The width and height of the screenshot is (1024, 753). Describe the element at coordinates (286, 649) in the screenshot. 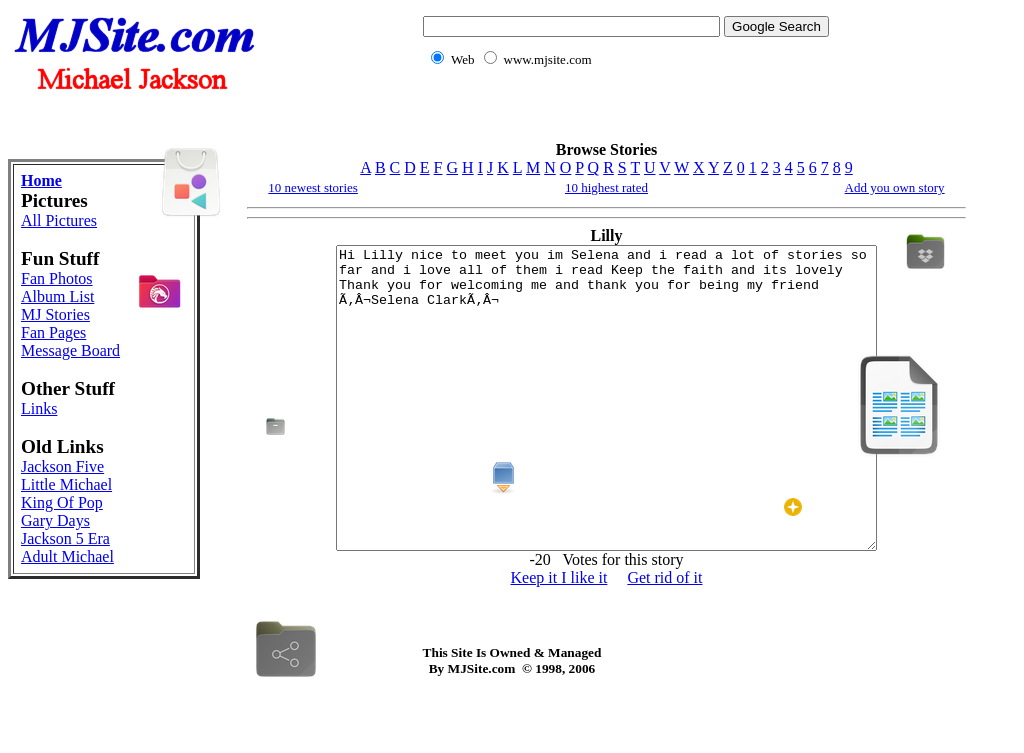

I see `access your public shared folder` at that location.